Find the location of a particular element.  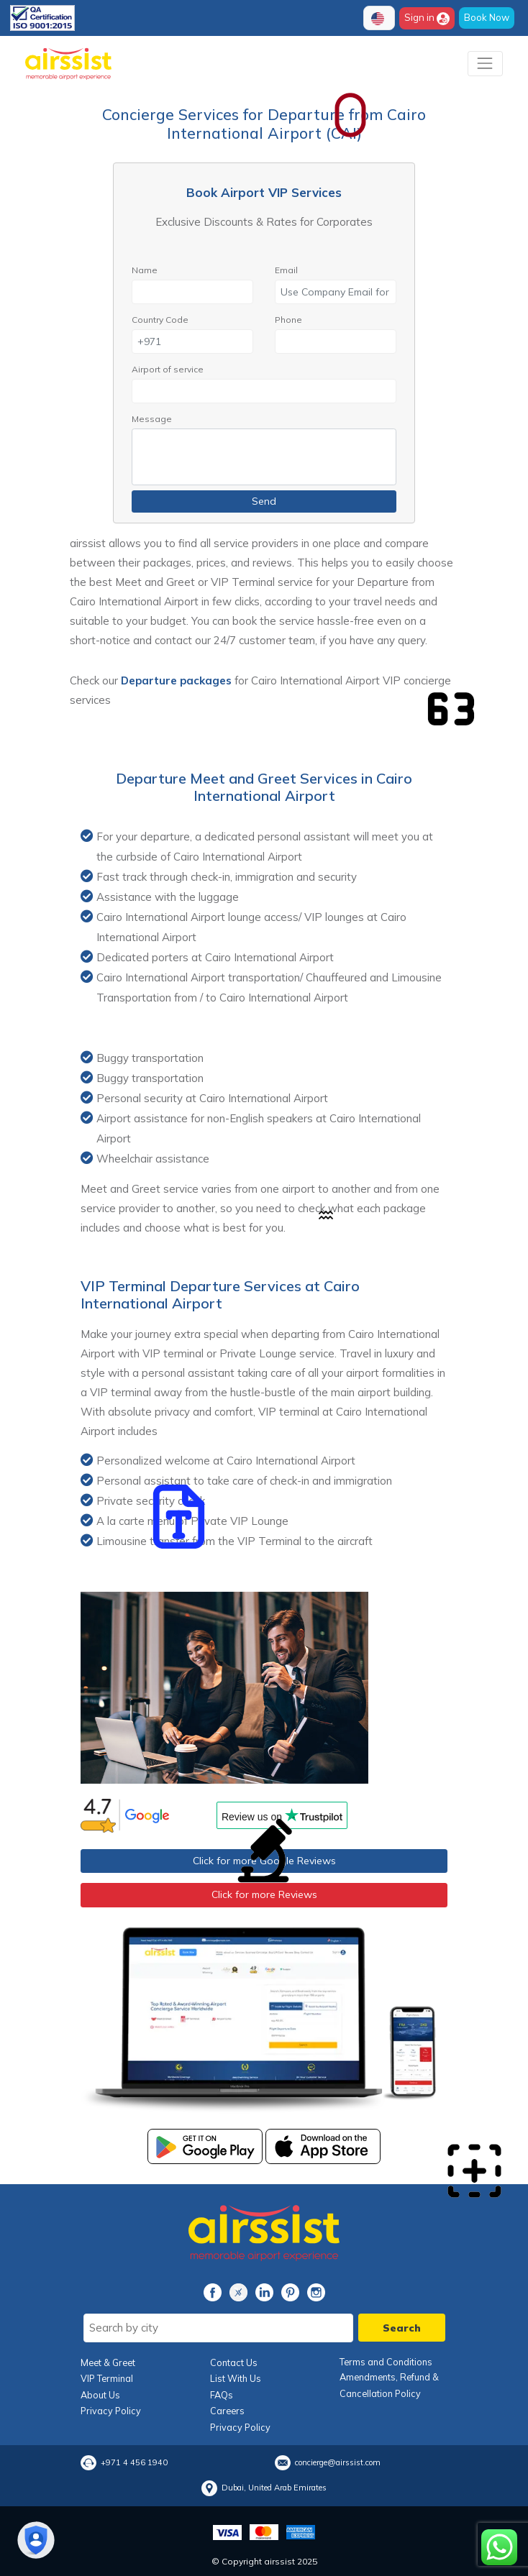

displays the number 63 as a label or identifier is located at coordinates (451, 709).